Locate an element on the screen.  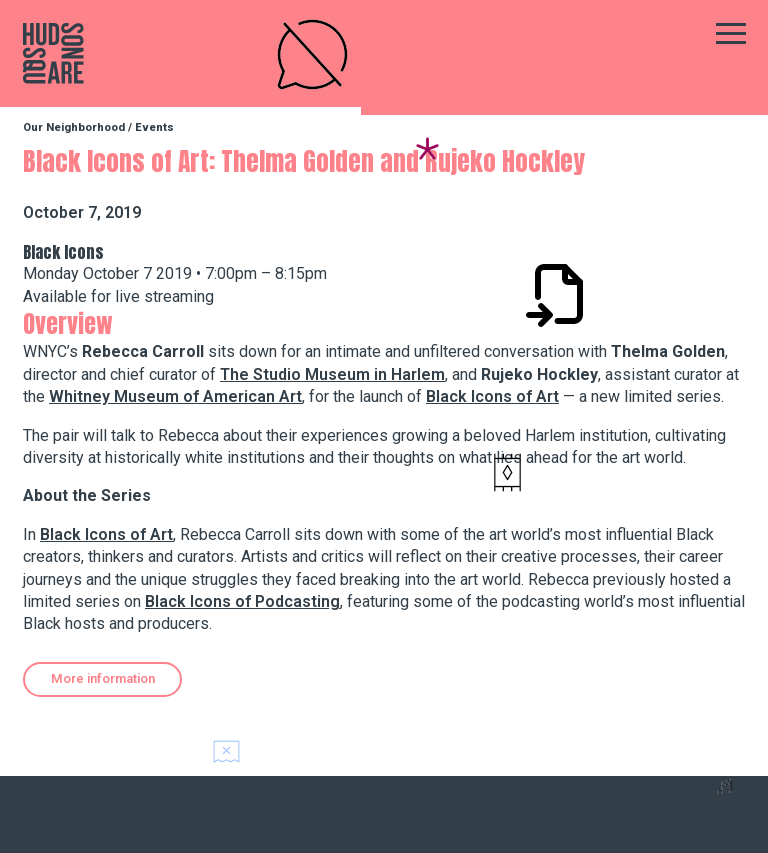
cancel or void a receipt is located at coordinates (226, 751).